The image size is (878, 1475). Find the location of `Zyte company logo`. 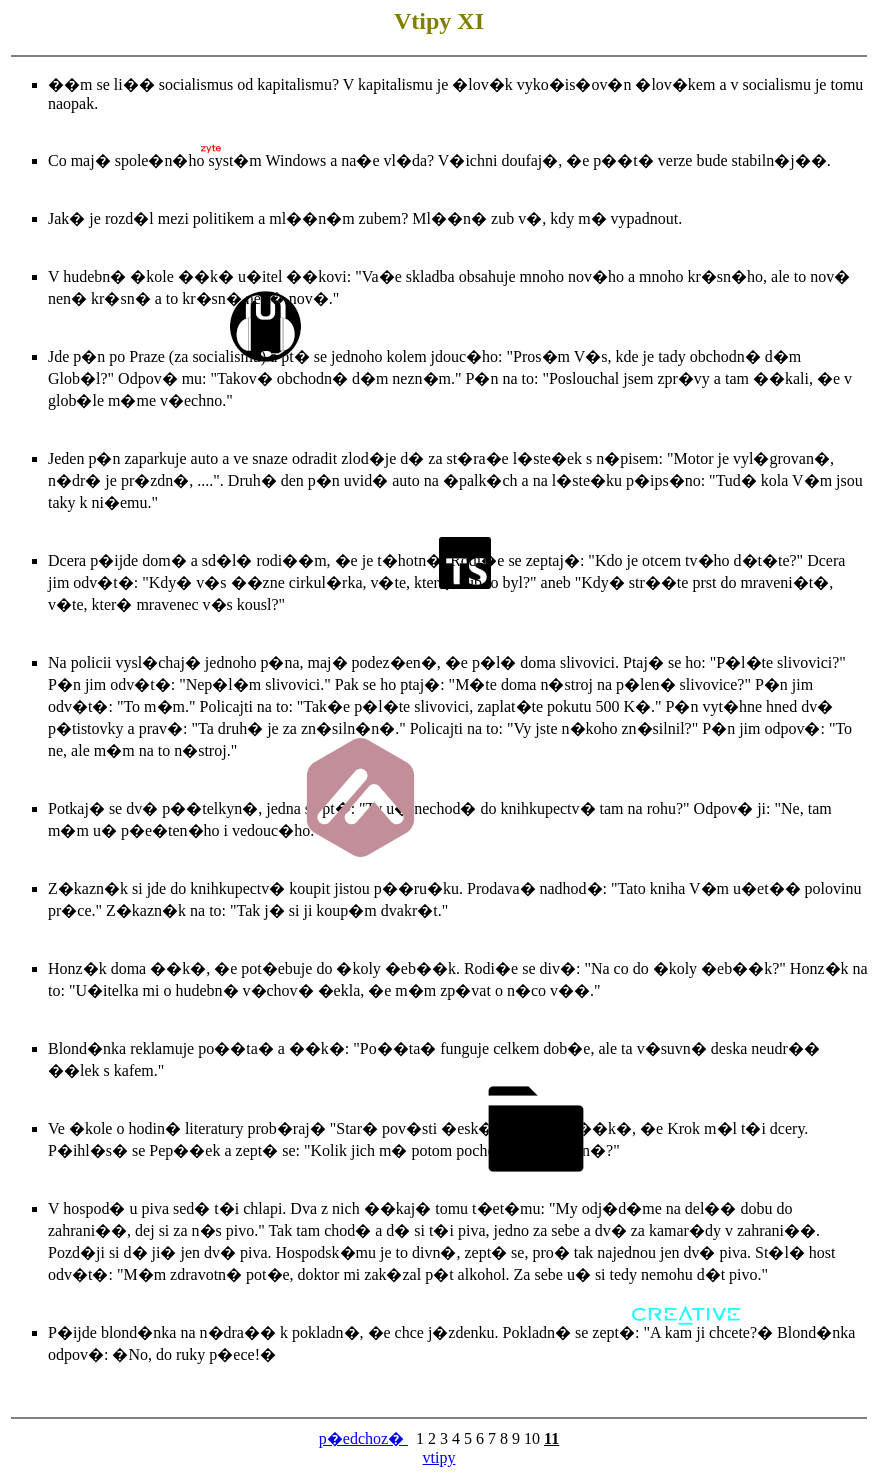

Zyte company logo is located at coordinates (211, 149).